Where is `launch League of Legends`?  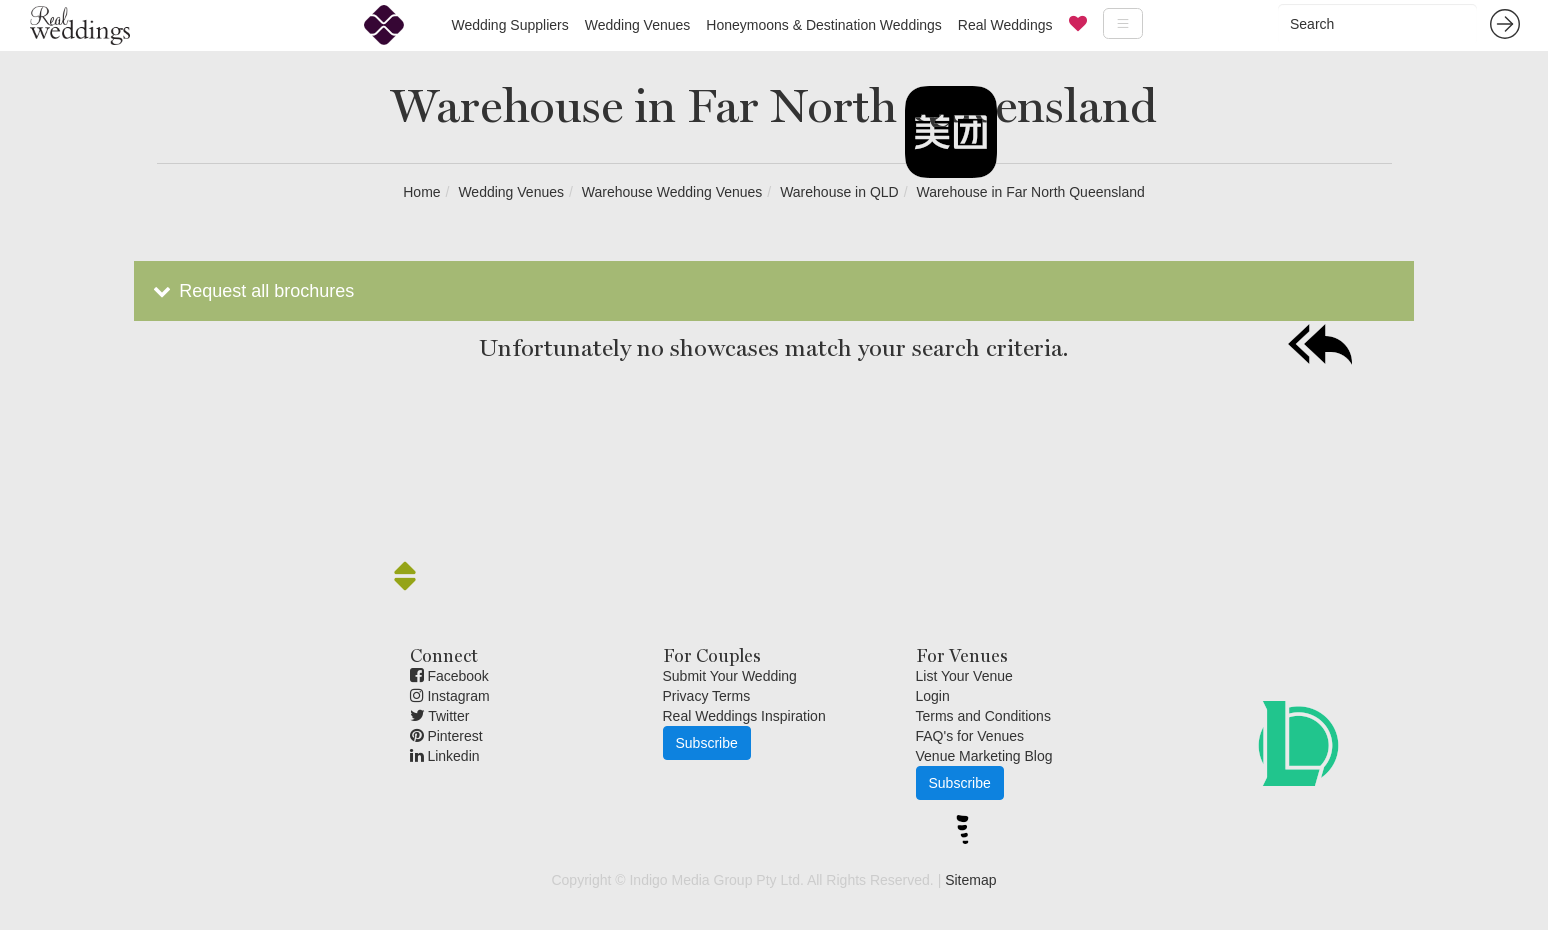
launch League of Legends is located at coordinates (1298, 743).